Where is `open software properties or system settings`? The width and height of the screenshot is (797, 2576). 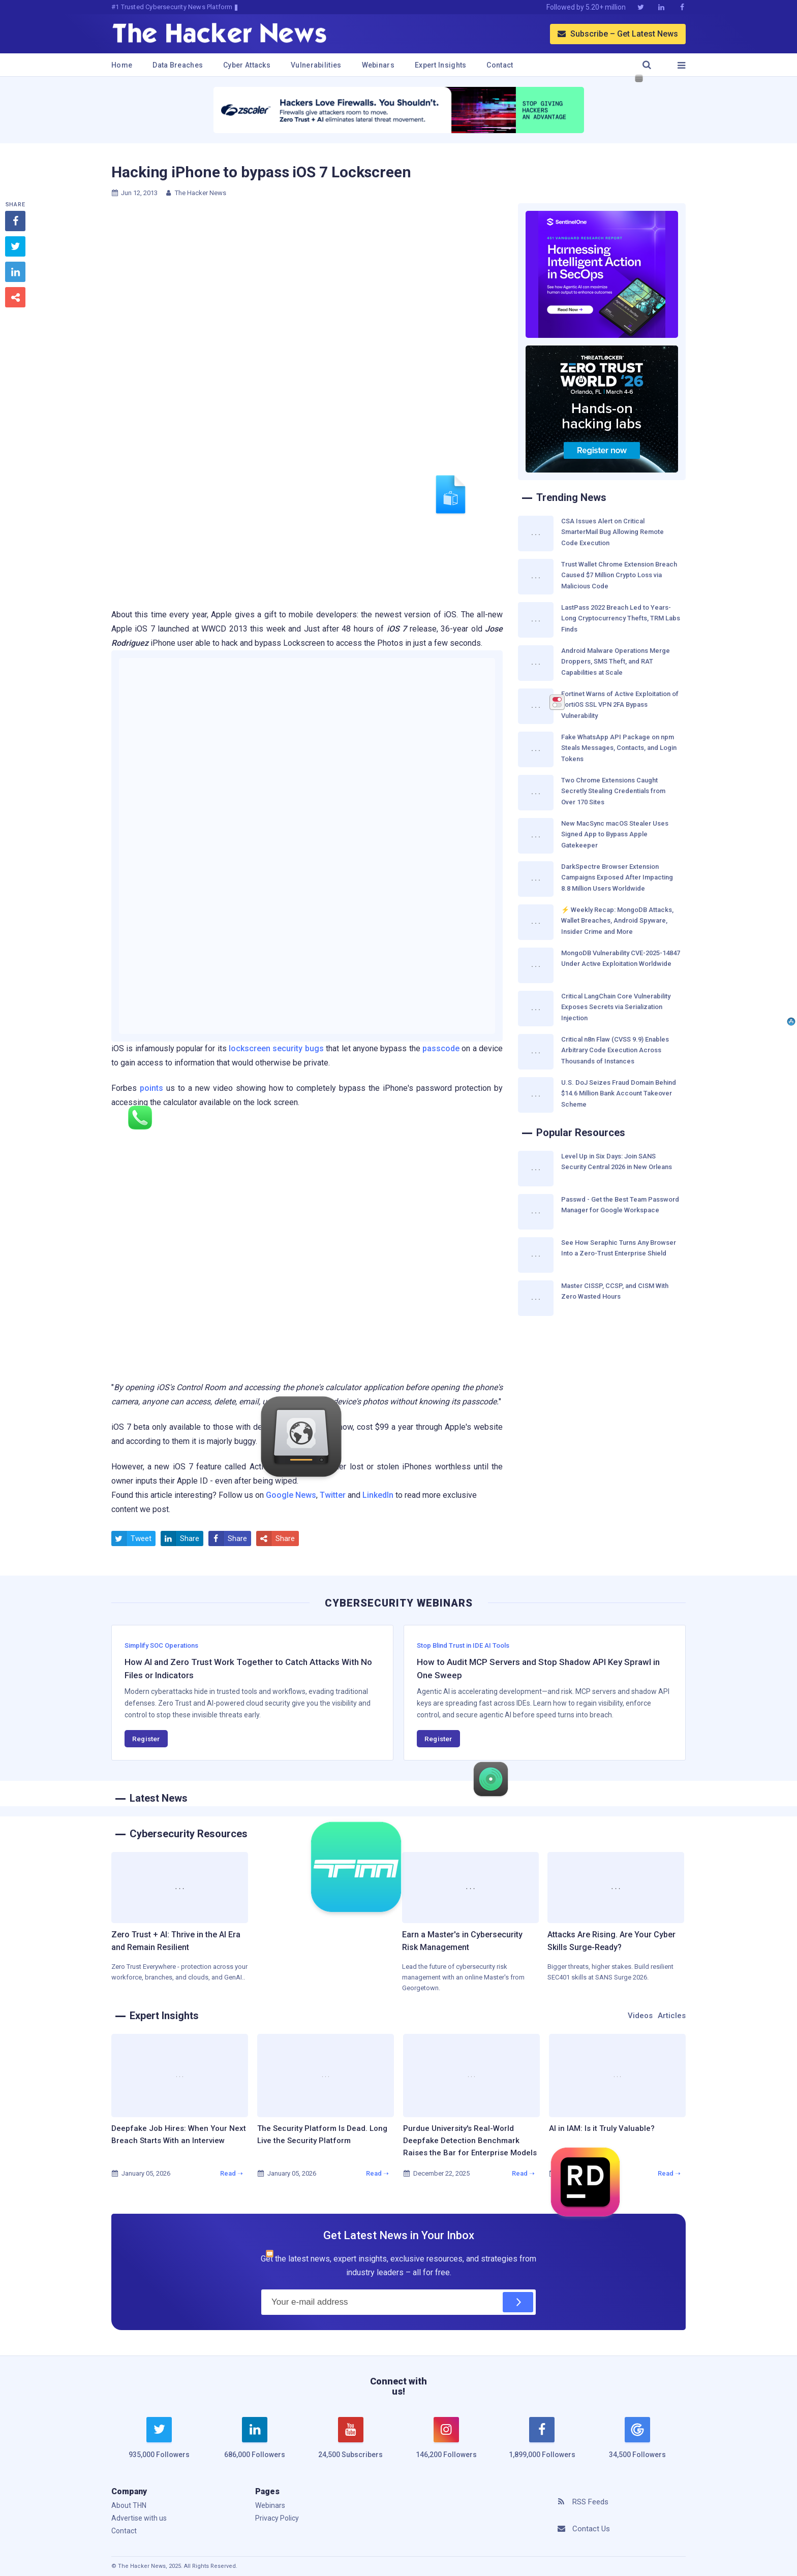 open software properties or system settings is located at coordinates (791, 1021).